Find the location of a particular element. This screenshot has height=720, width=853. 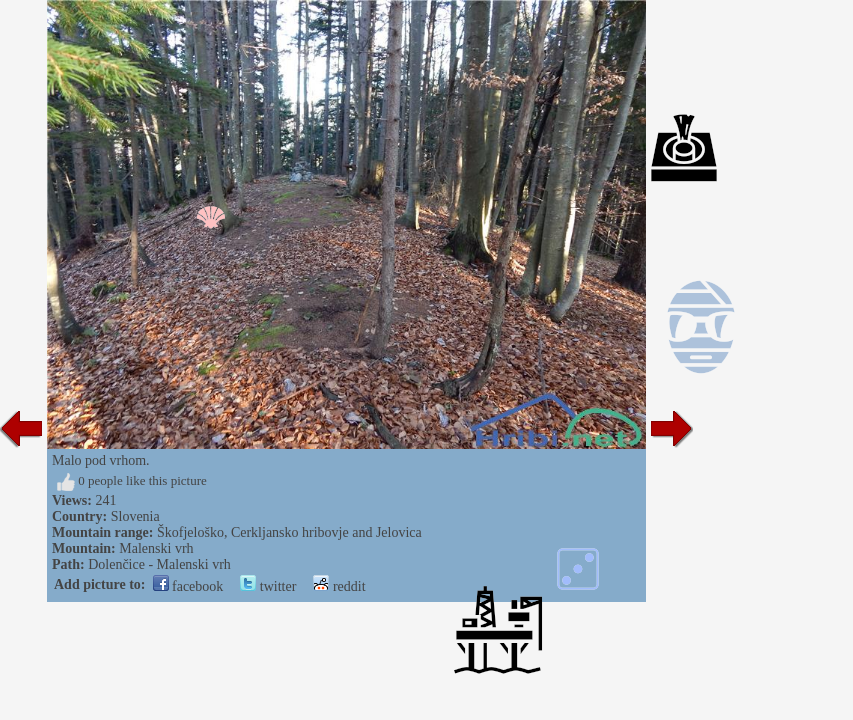

seafood or shellfish category indicator is located at coordinates (211, 217).